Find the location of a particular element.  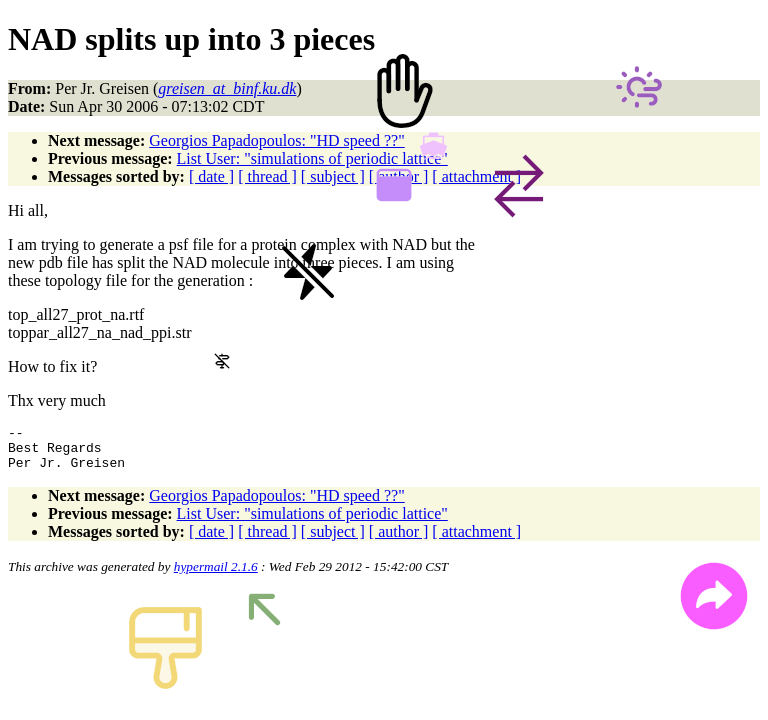

open browser or web view is located at coordinates (394, 185).